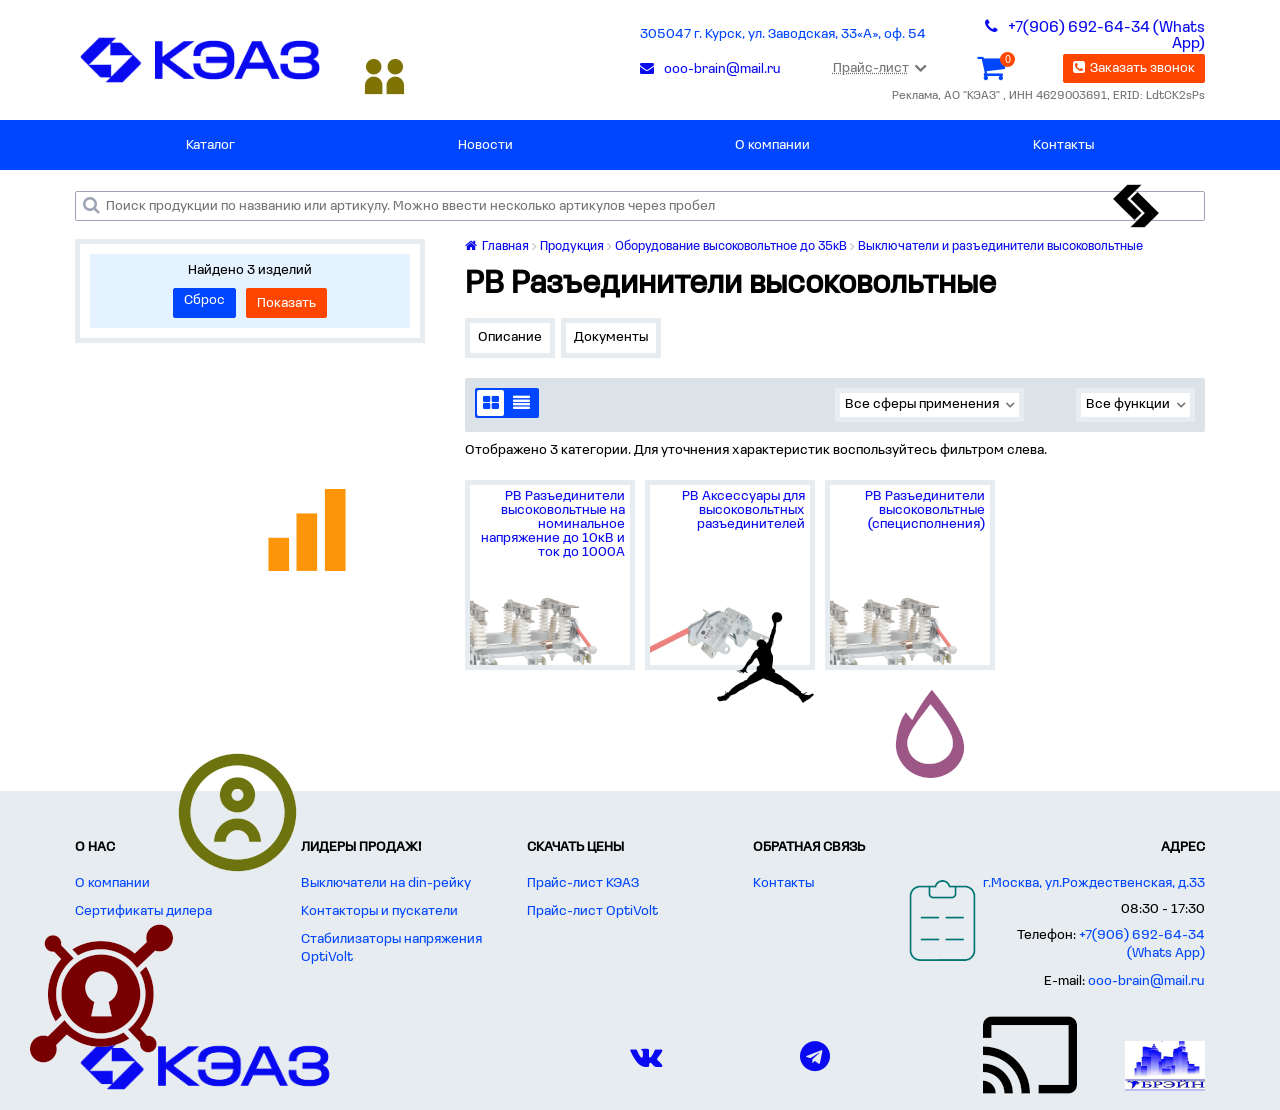 This screenshot has width=1280, height=1110. What do you see at coordinates (765, 657) in the screenshot?
I see `Jordan brand logo` at bounding box center [765, 657].